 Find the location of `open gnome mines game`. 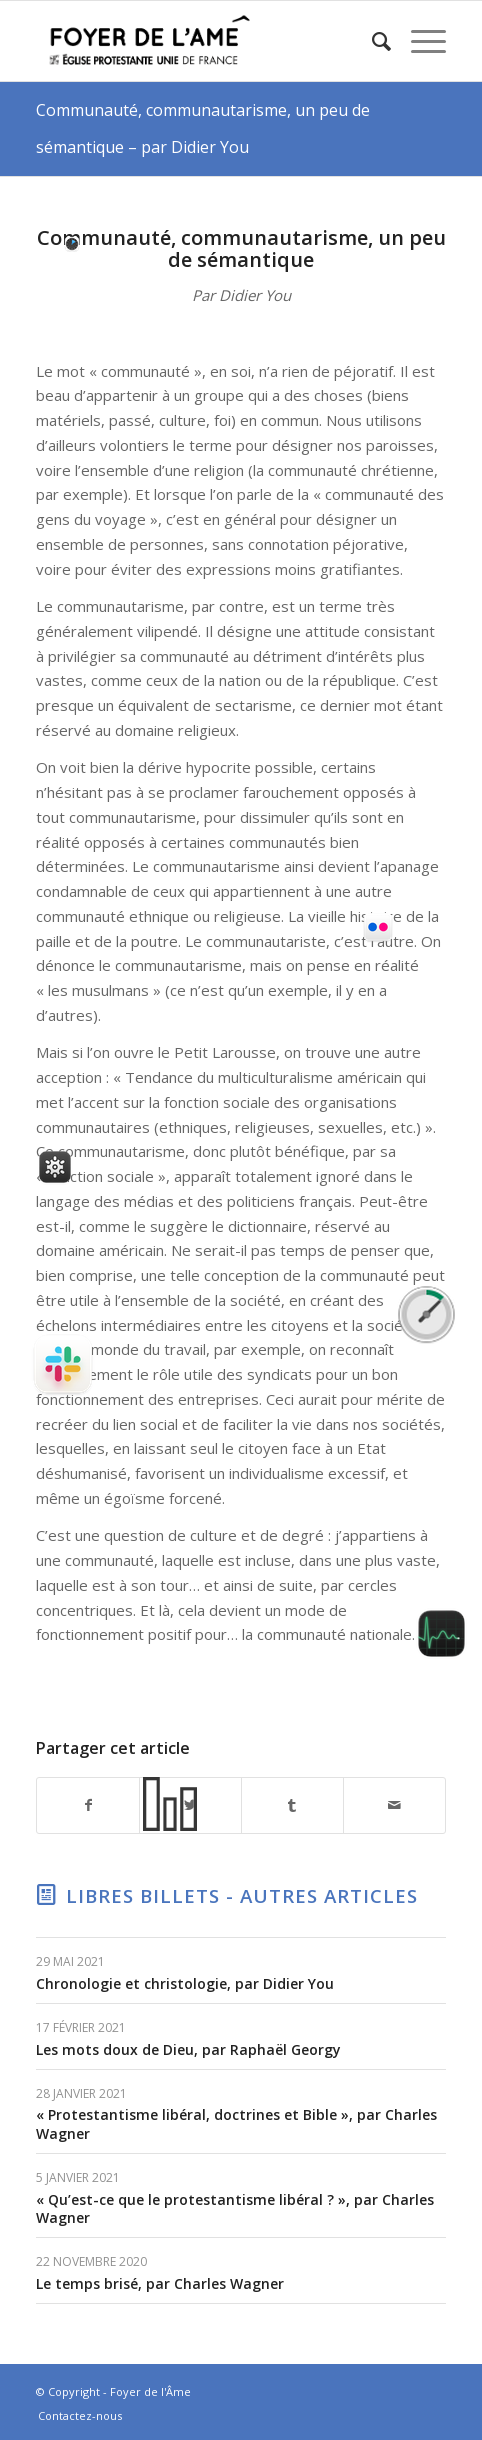

open gnome mines game is located at coordinates (55, 1167).